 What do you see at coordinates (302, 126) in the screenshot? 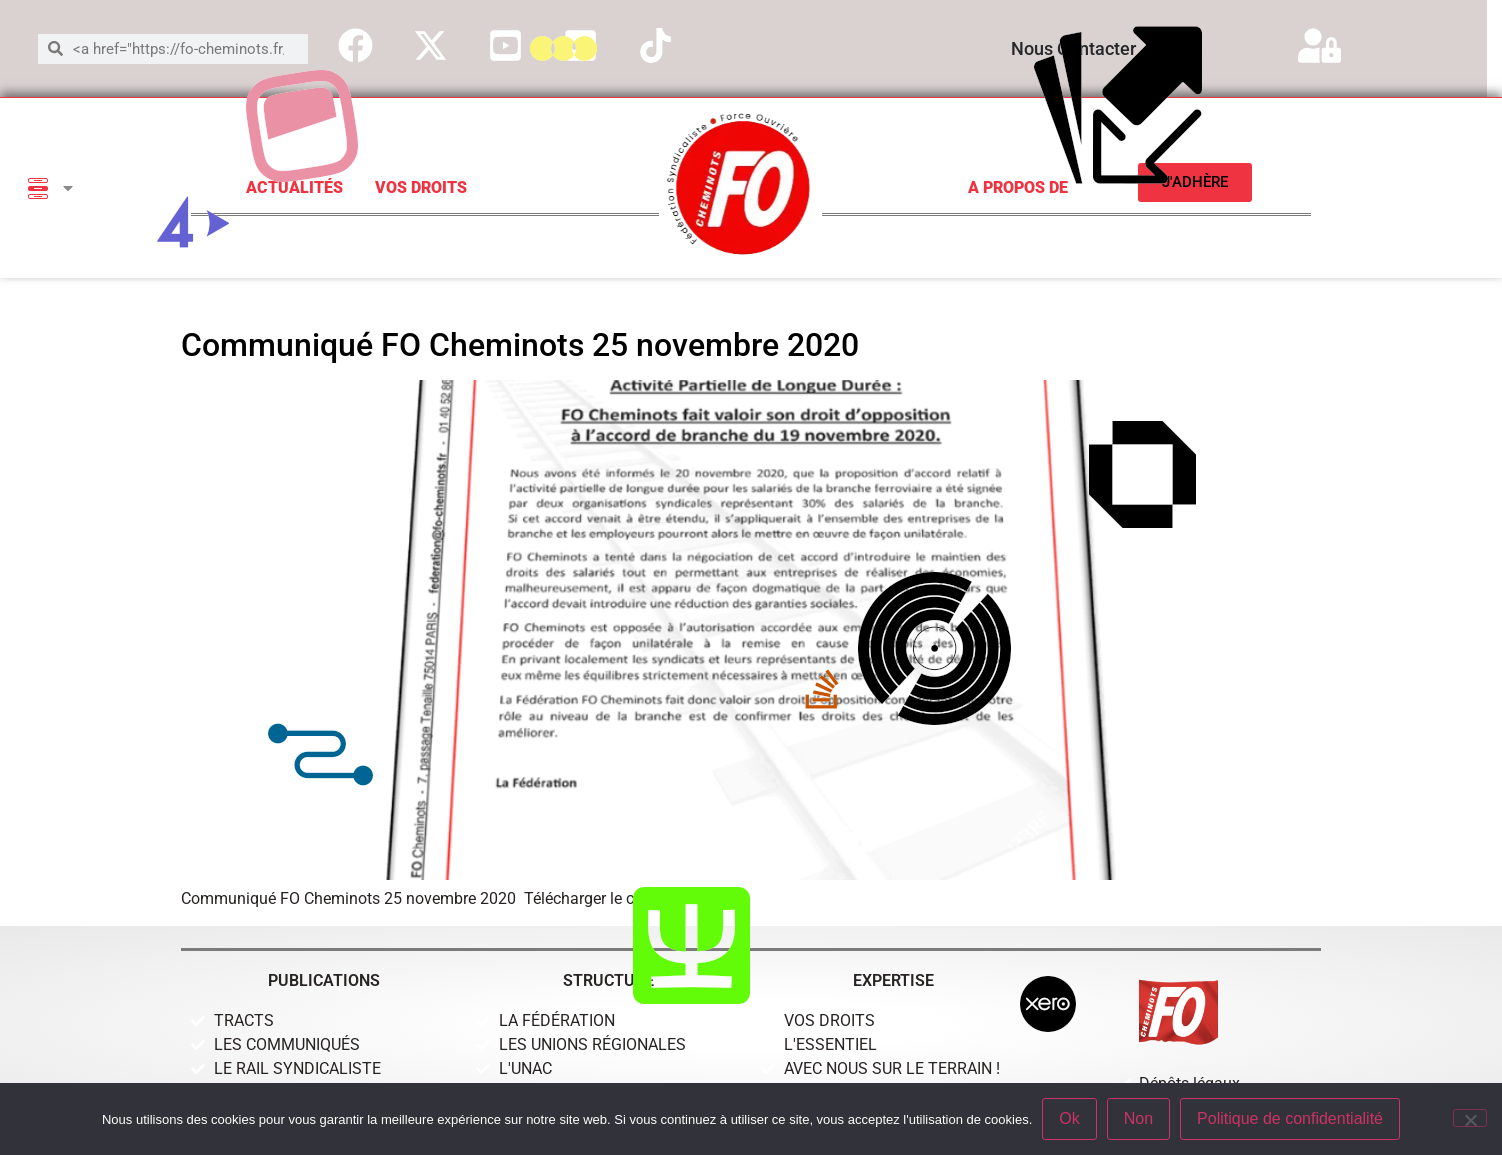
I see `headless ui component library logo` at bounding box center [302, 126].